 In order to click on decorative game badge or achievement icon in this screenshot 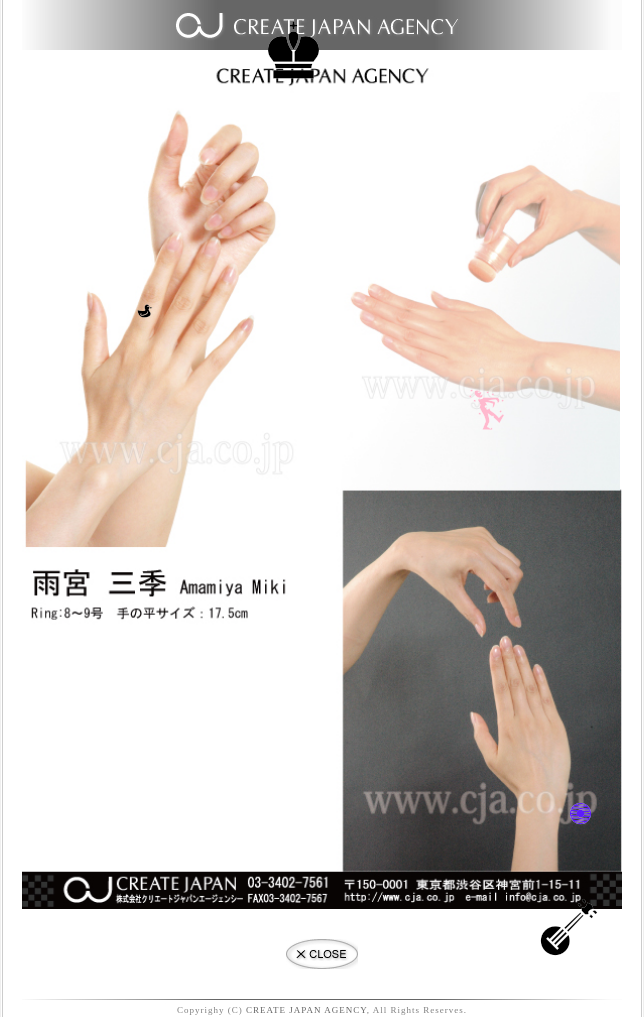, I will do `click(580, 813)`.